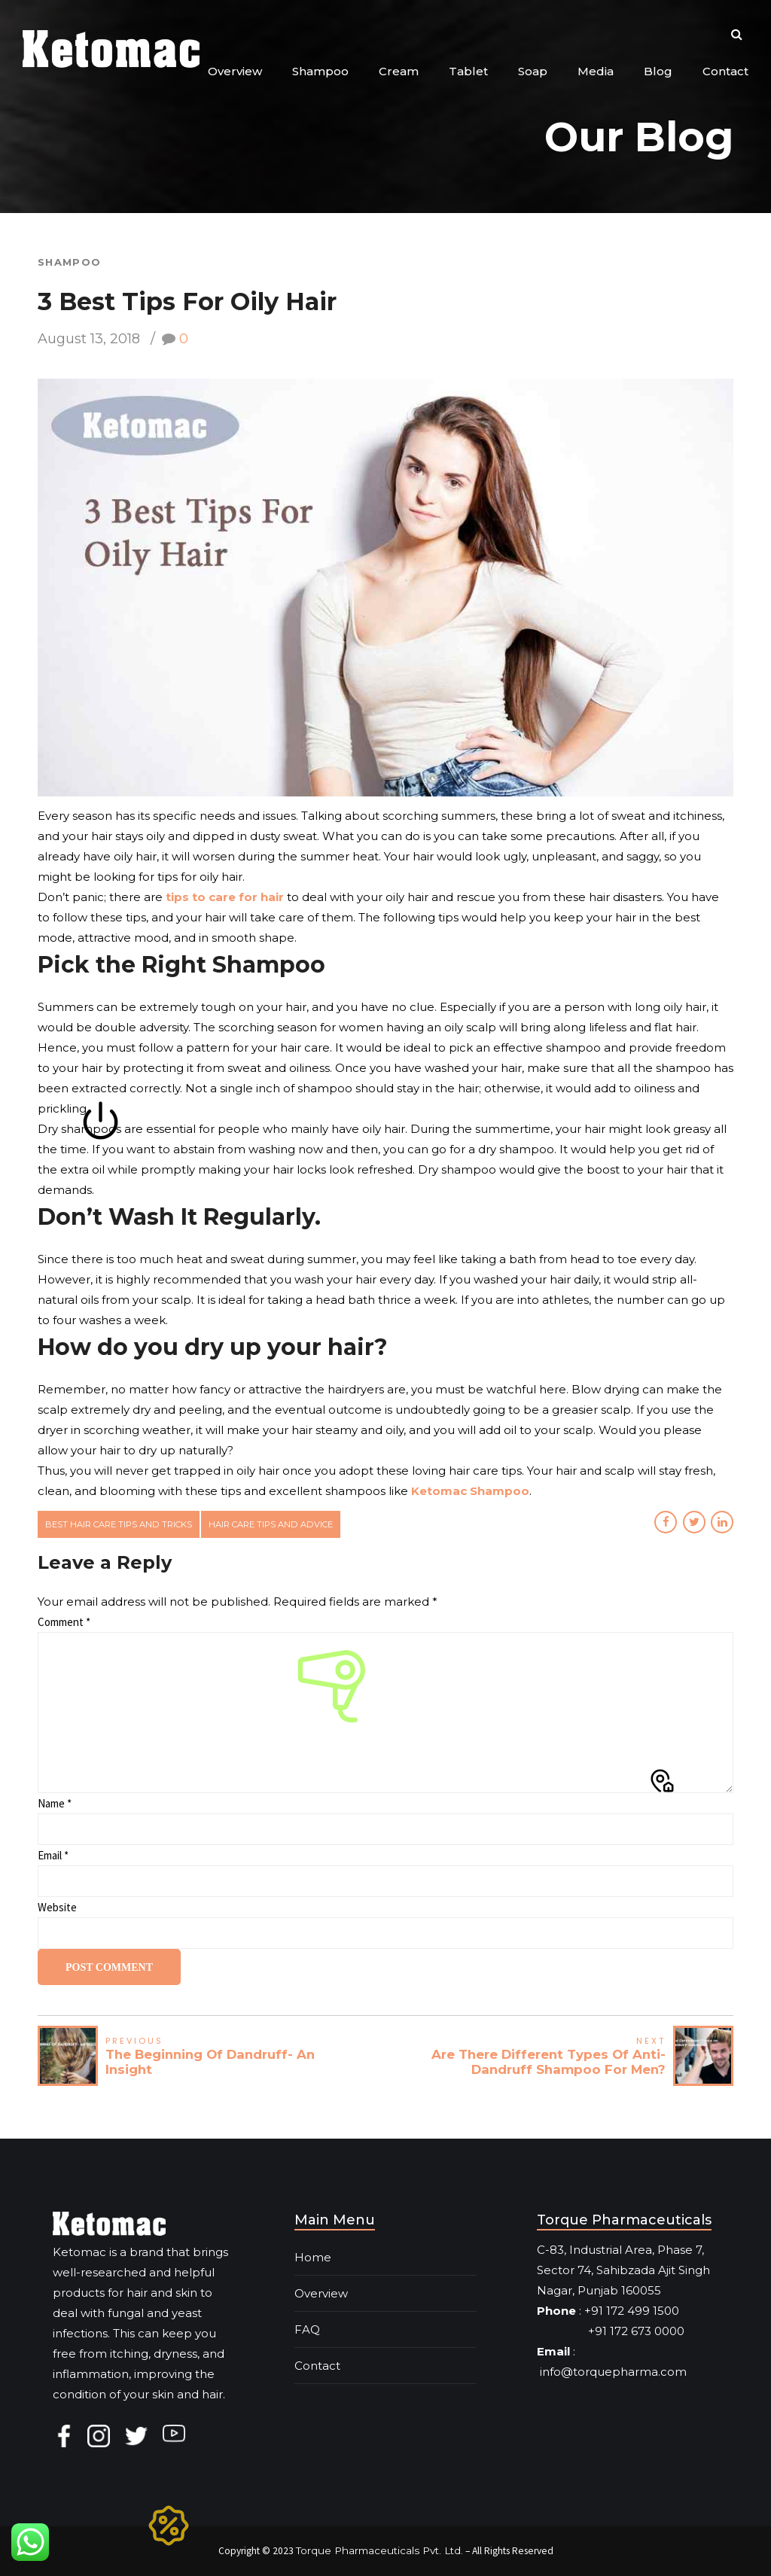 The image size is (771, 2576). I want to click on hair styling or salon services, so click(333, 1682).